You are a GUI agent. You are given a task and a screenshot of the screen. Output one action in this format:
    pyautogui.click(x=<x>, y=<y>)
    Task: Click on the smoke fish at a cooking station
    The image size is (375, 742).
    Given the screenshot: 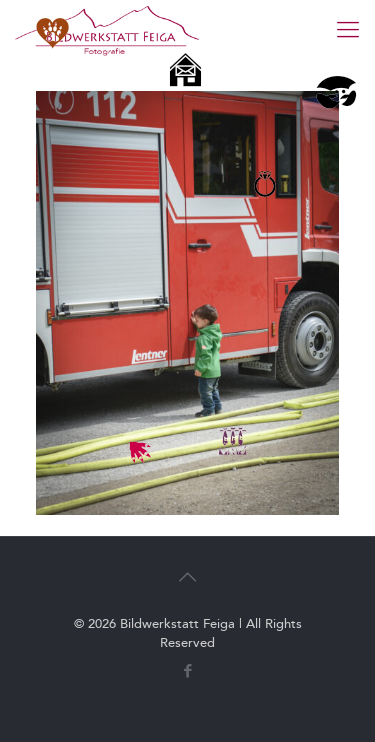 What is the action you would take?
    pyautogui.click(x=233, y=441)
    